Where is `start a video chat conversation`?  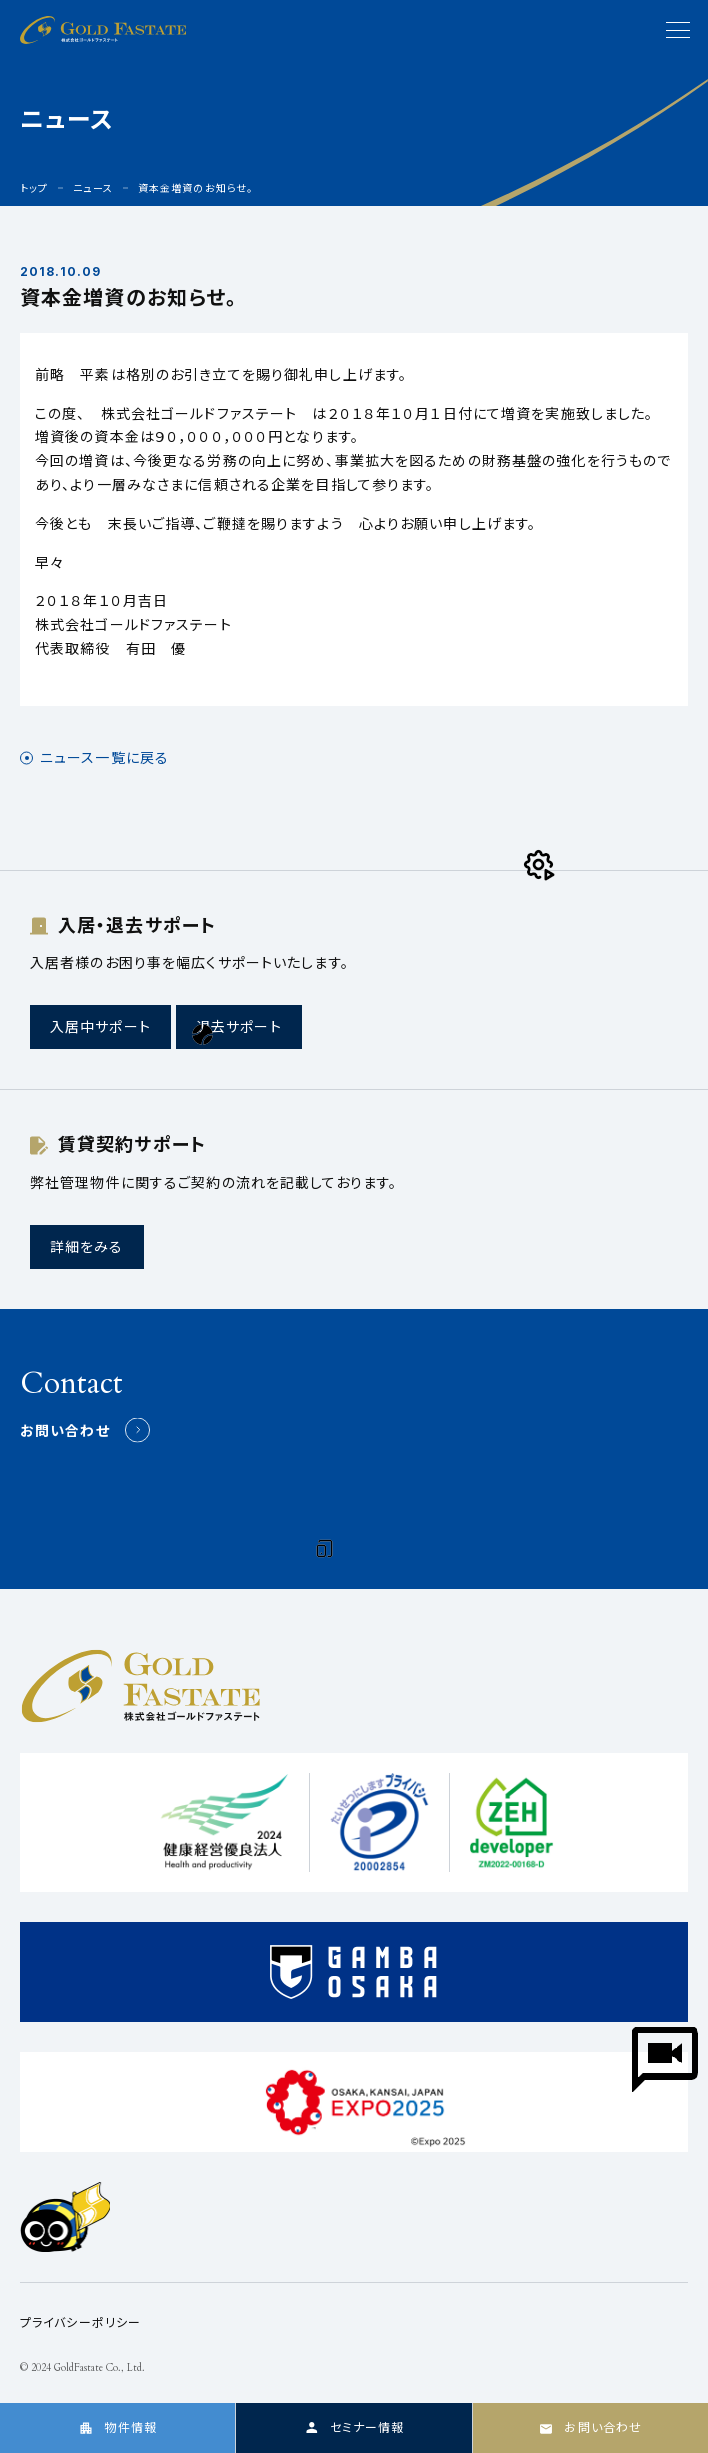
start a video chat conversation is located at coordinates (665, 2060).